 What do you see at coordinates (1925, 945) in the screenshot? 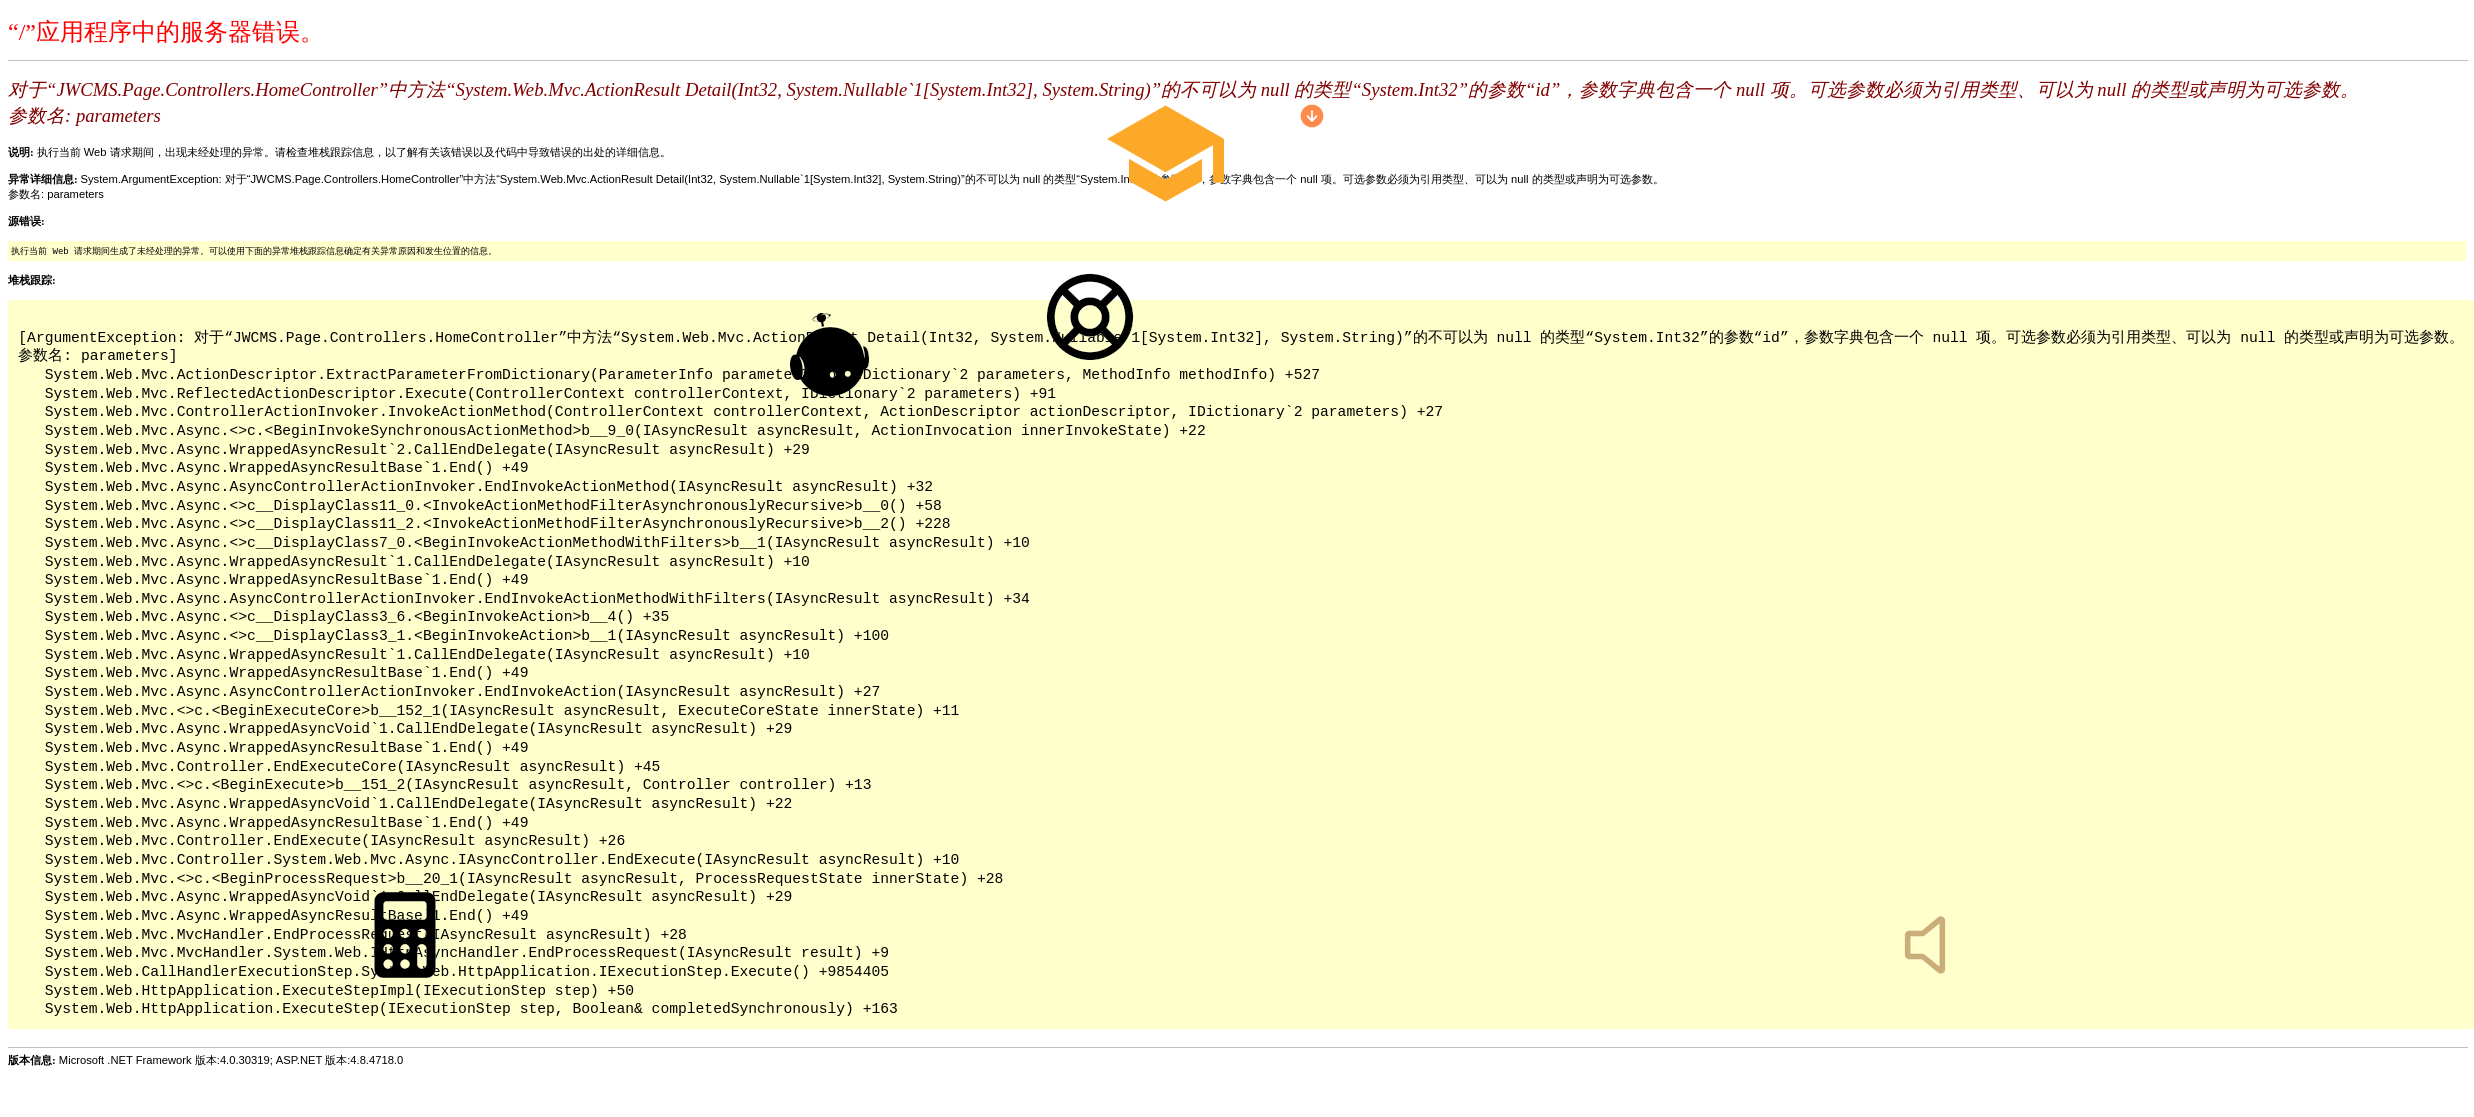
I see `mute audio or sound` at bounding box center [1925, 945].